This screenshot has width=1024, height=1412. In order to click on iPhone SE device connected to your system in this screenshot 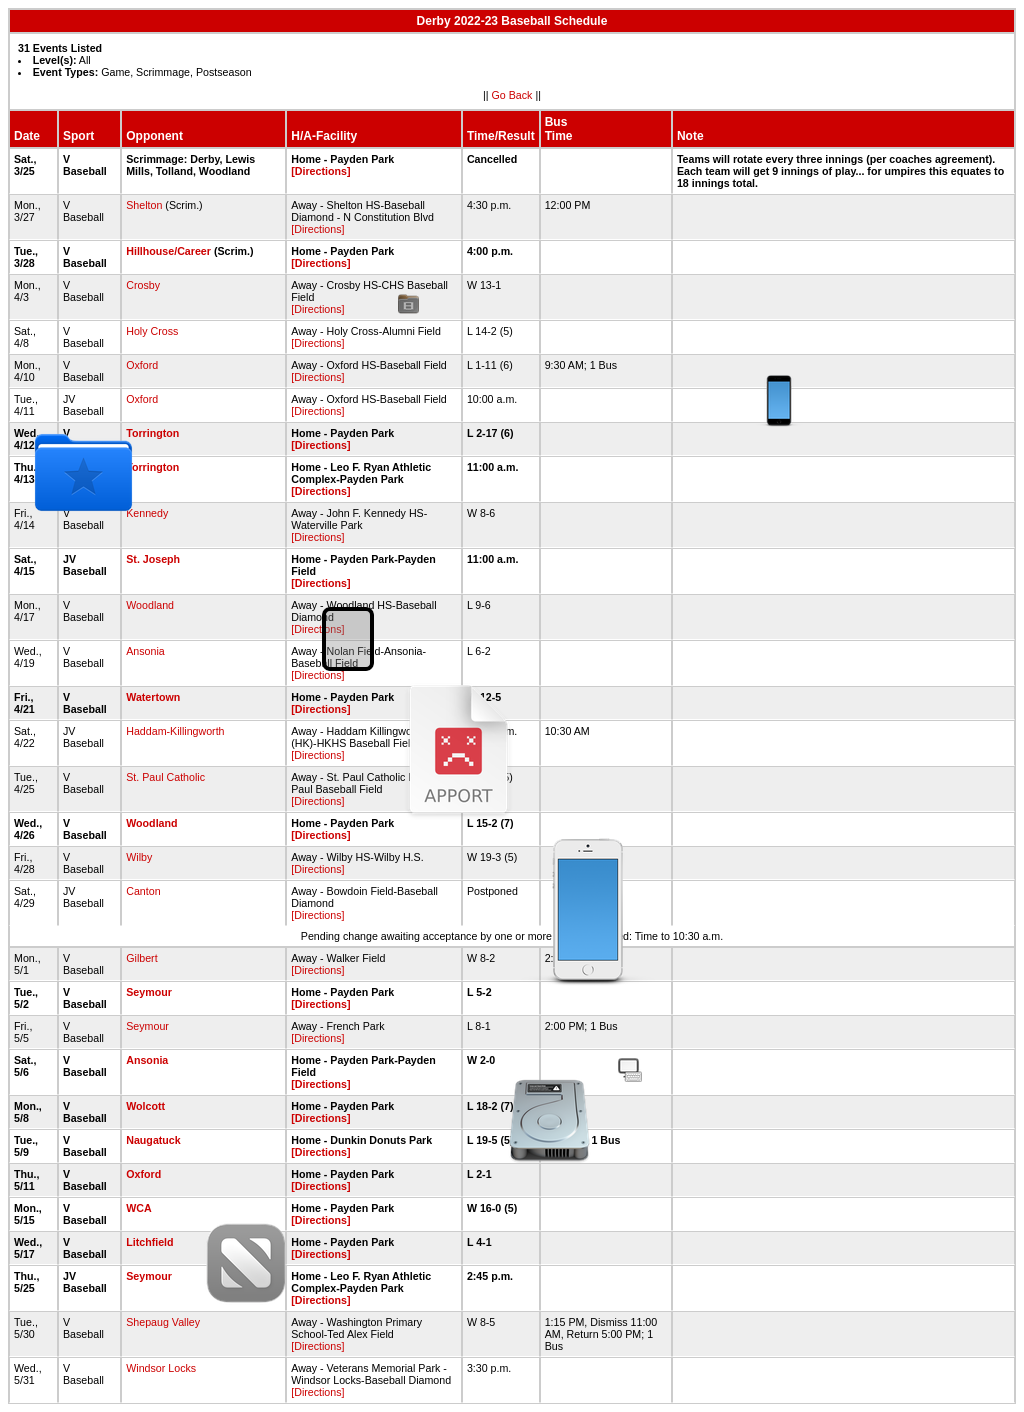, I will do `click(588, 912)`.